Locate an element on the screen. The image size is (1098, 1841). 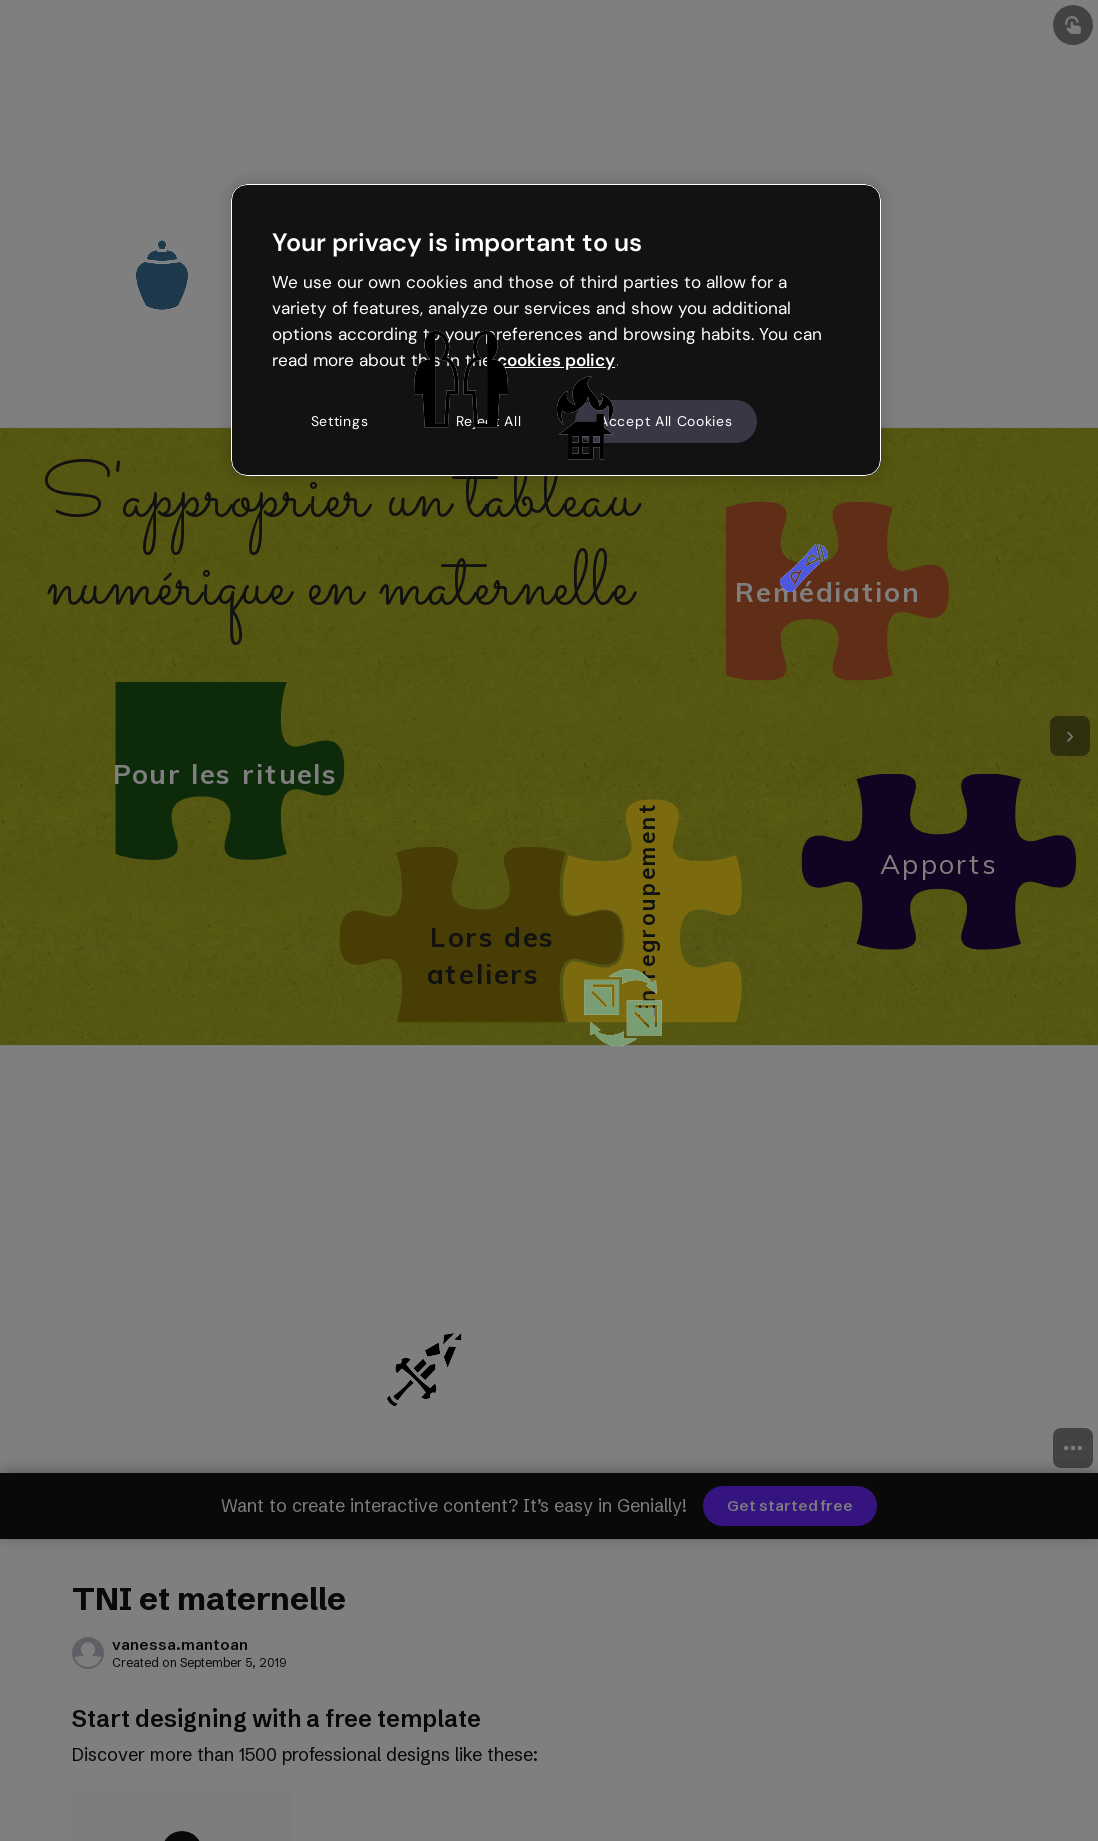
indicates a broken or destroyed weapon is located at coordinates (423, 1370).